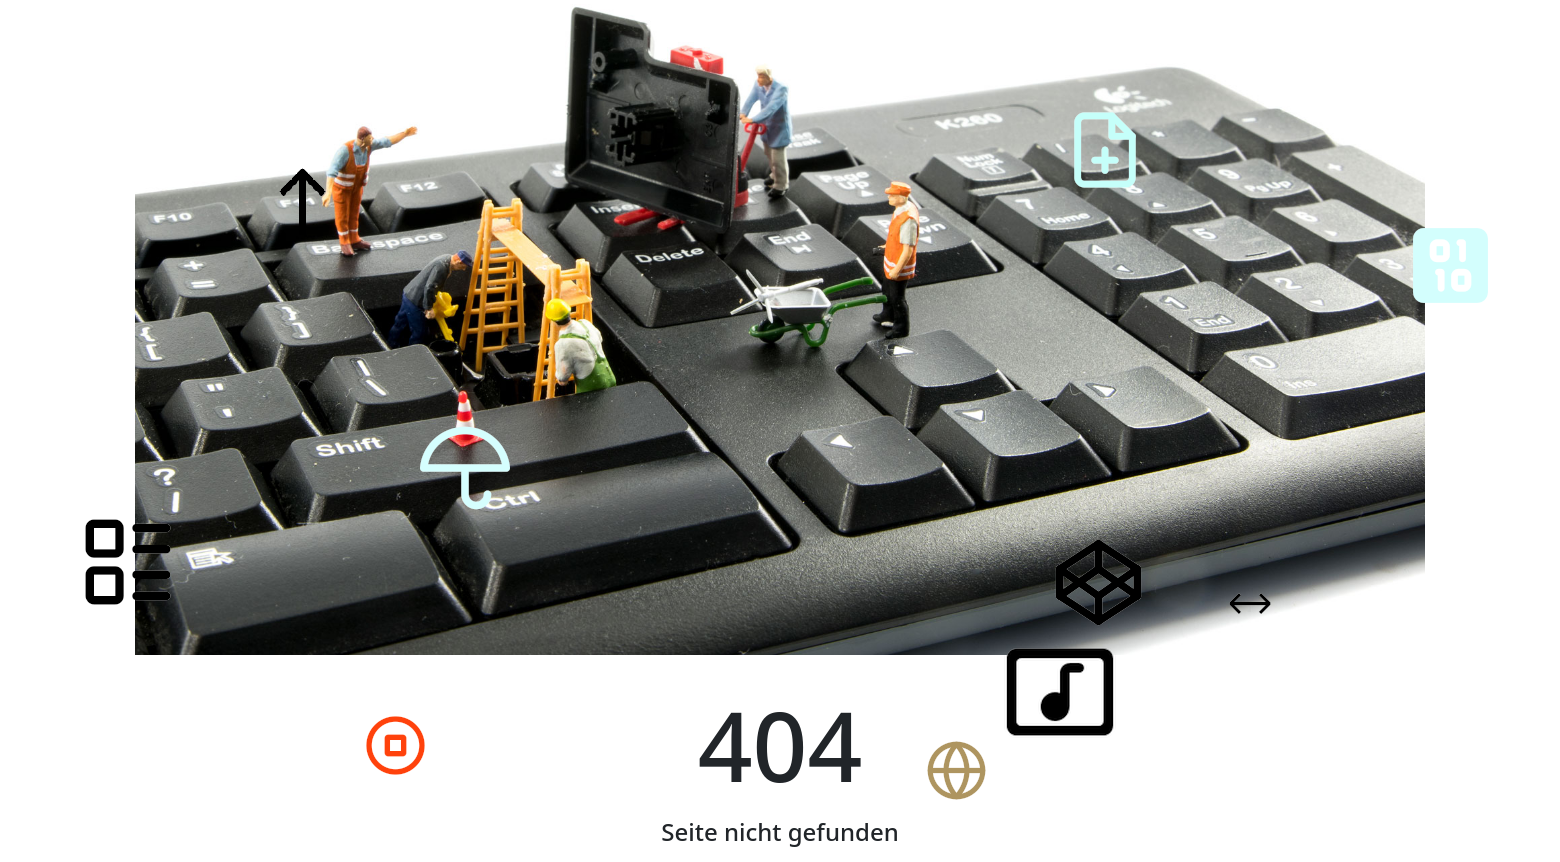 The height and width of the screenshot is (862, 1560). Describe the element at coordinates (1105, 150) in the screenshot. I see `create a new file` at that location.